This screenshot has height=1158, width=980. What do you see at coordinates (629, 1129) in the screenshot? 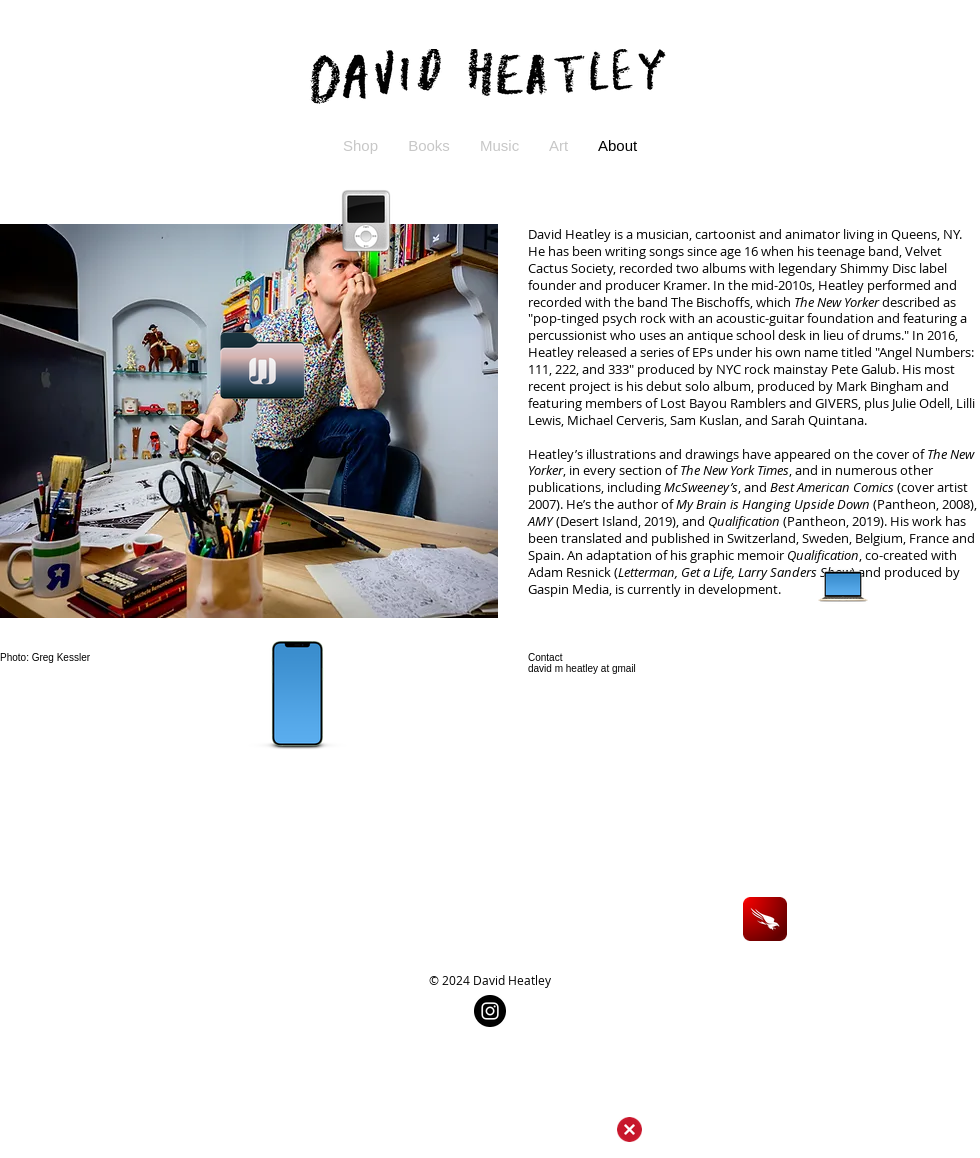
I see `close the current window` at bounding box center [629, 1129].